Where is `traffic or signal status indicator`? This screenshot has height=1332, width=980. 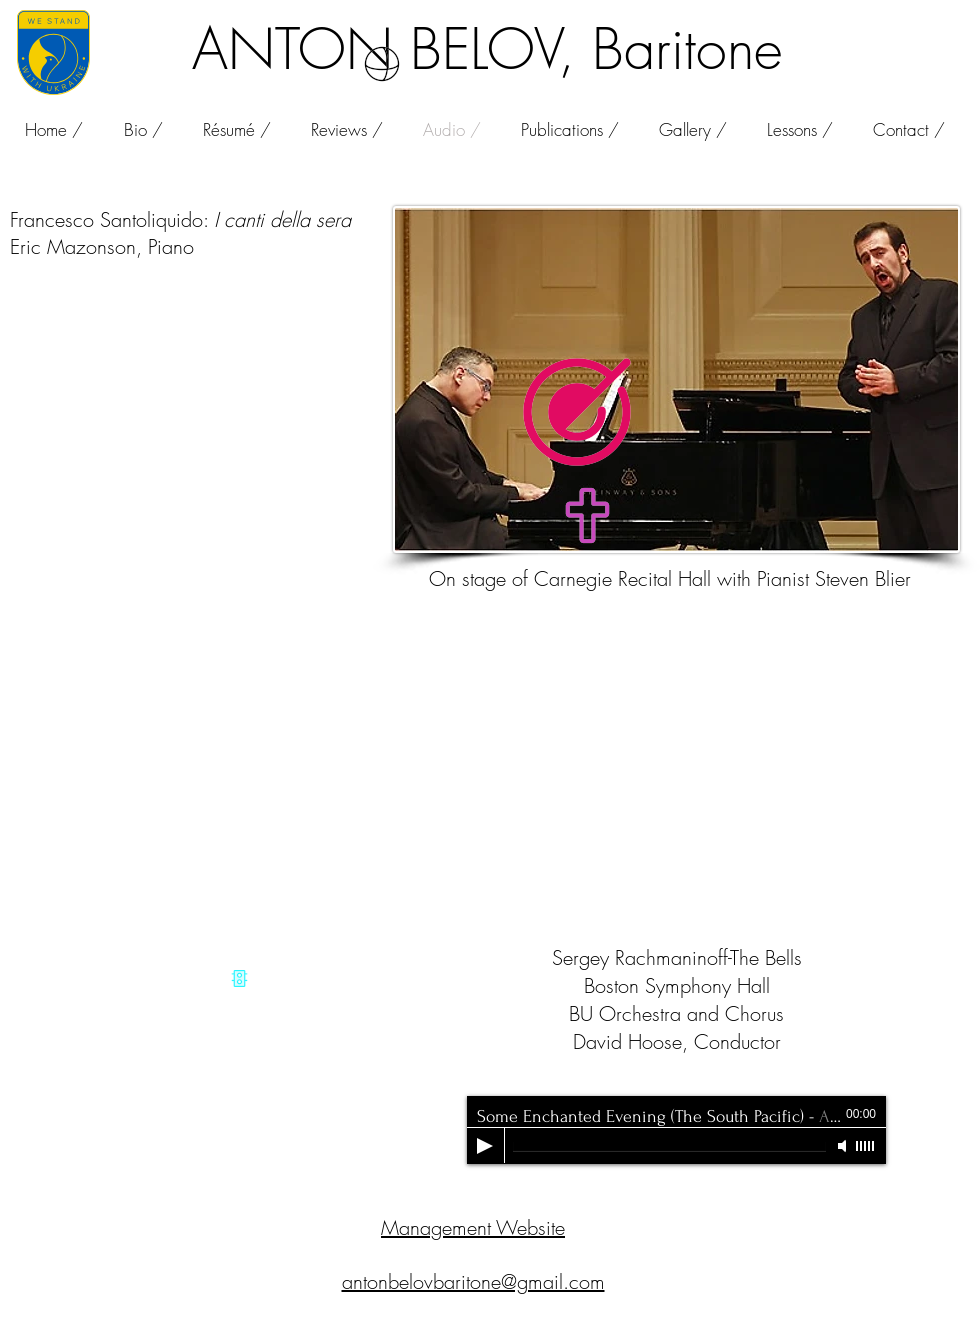
traffic or signal status indicator is located at coordinates (239, 978).